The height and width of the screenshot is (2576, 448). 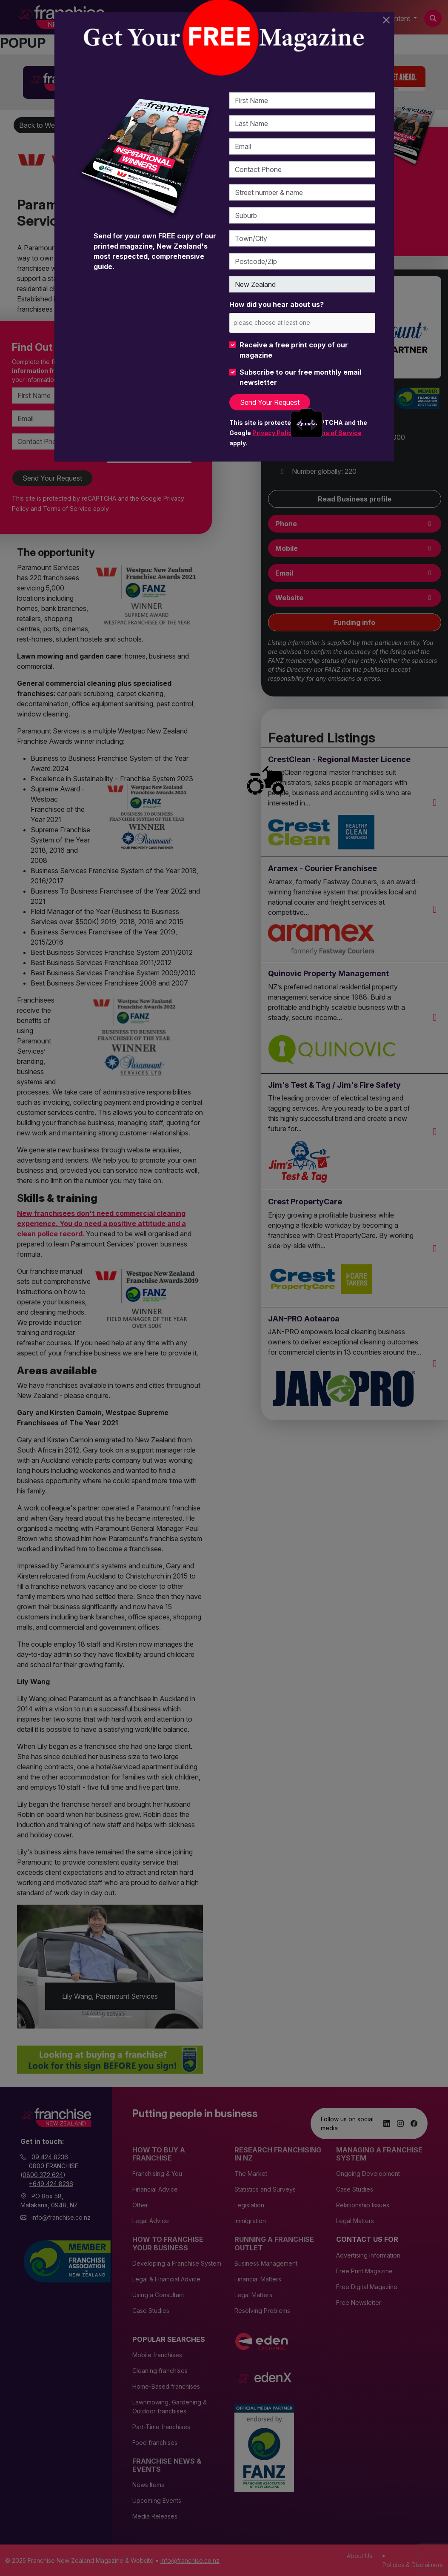 What do you see at coordinates (307, 424) in the screenshot?
I see `switch between front and rear camera` at bounding box center [307, 424].